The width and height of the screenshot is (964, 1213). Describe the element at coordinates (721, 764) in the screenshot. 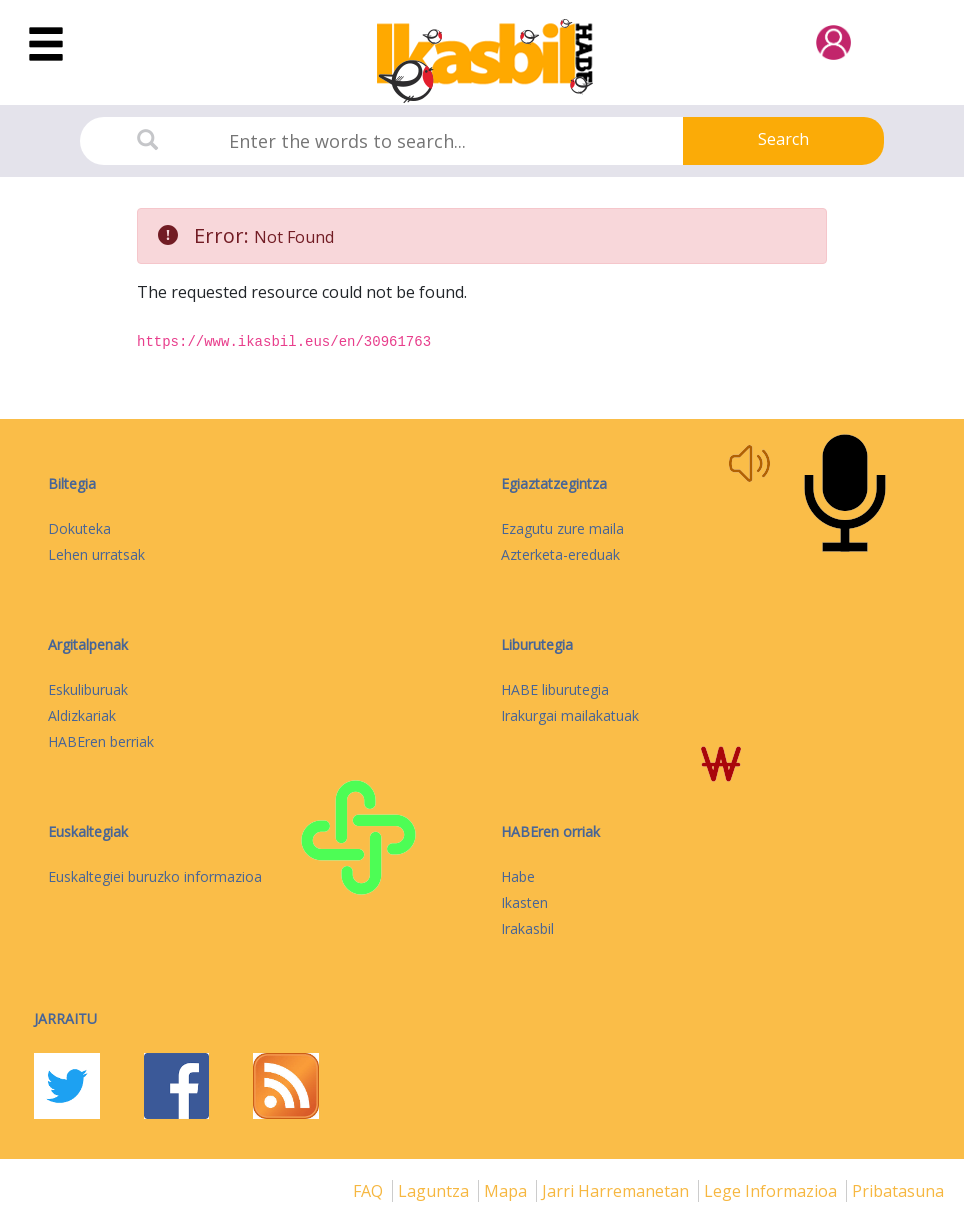

I see `indicates south korean won currency` at that location.